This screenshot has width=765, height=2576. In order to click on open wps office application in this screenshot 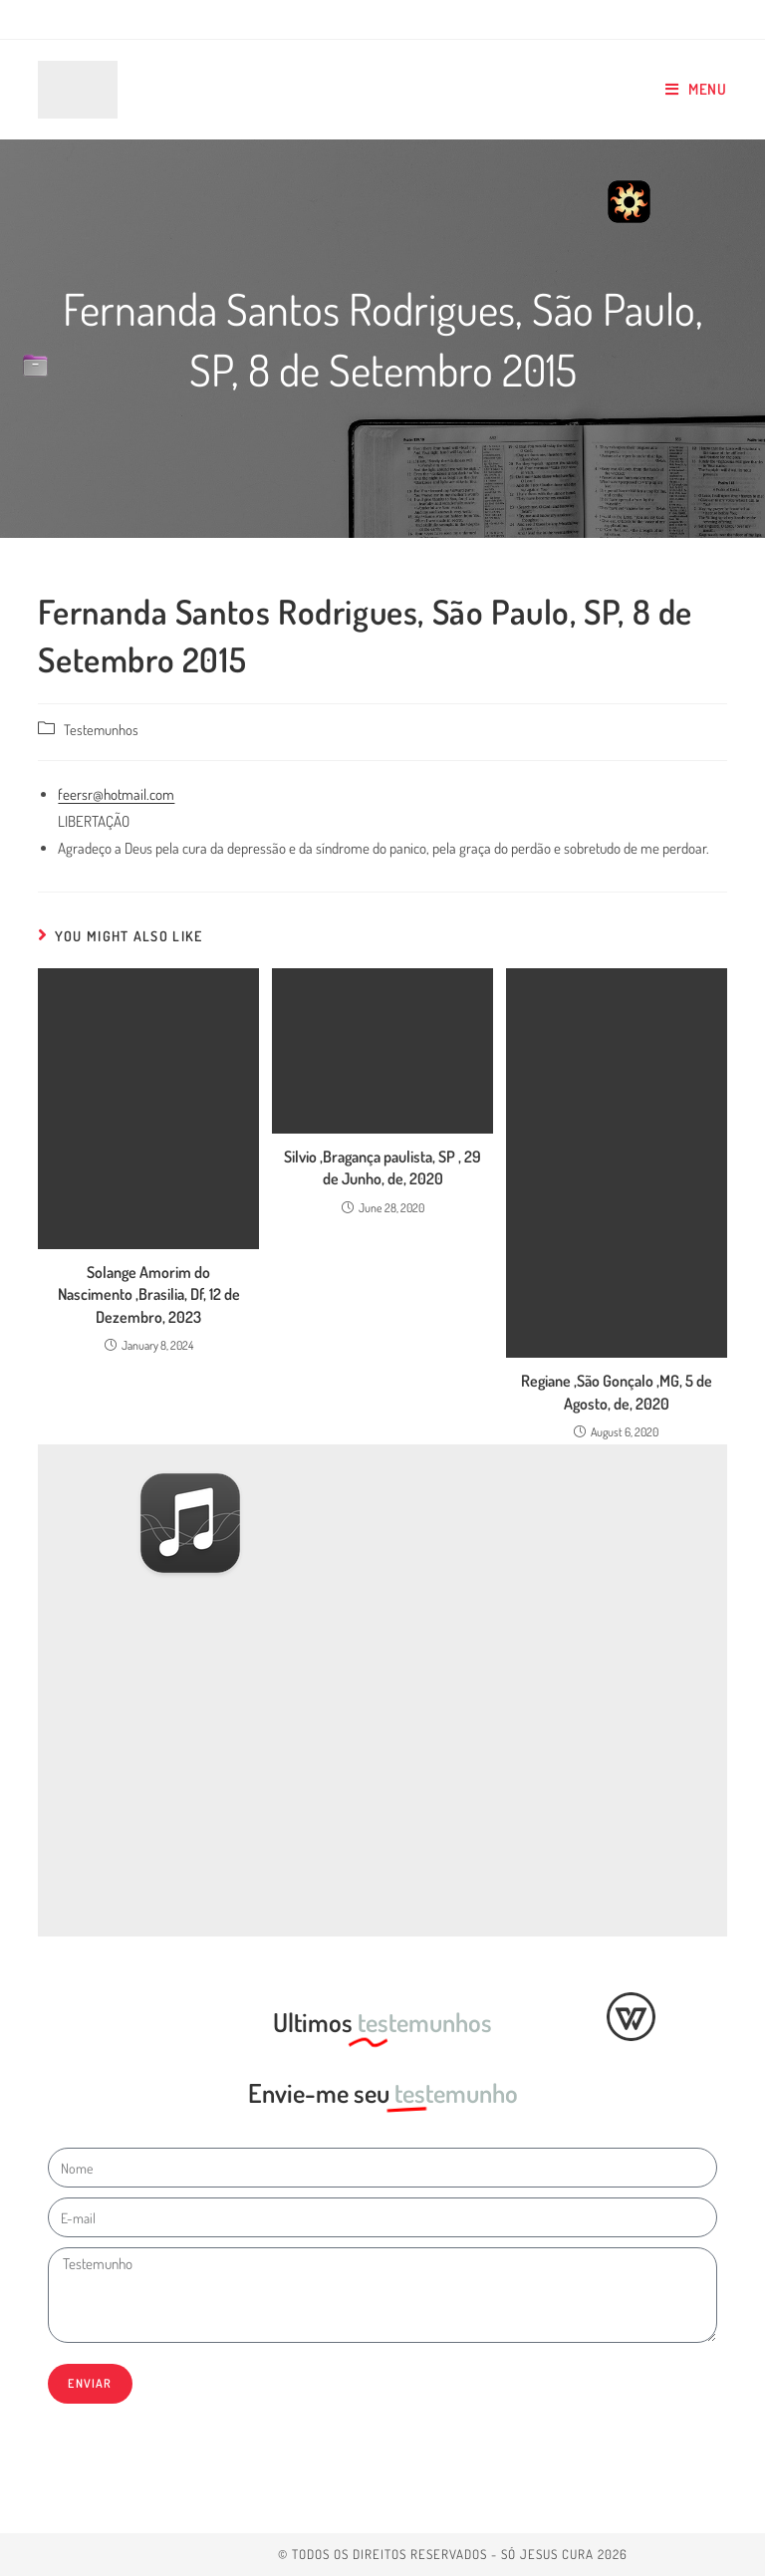, I will do `click(631, 2016)`.